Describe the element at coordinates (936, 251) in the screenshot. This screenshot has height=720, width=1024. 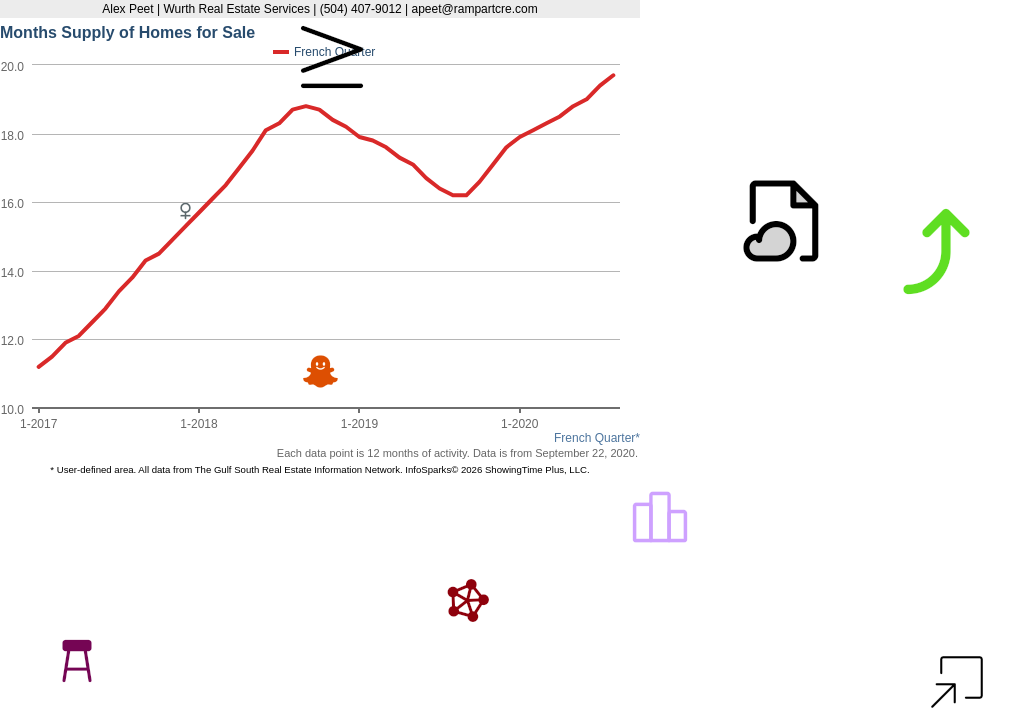
I see `redirect or reroute upward` at that location.